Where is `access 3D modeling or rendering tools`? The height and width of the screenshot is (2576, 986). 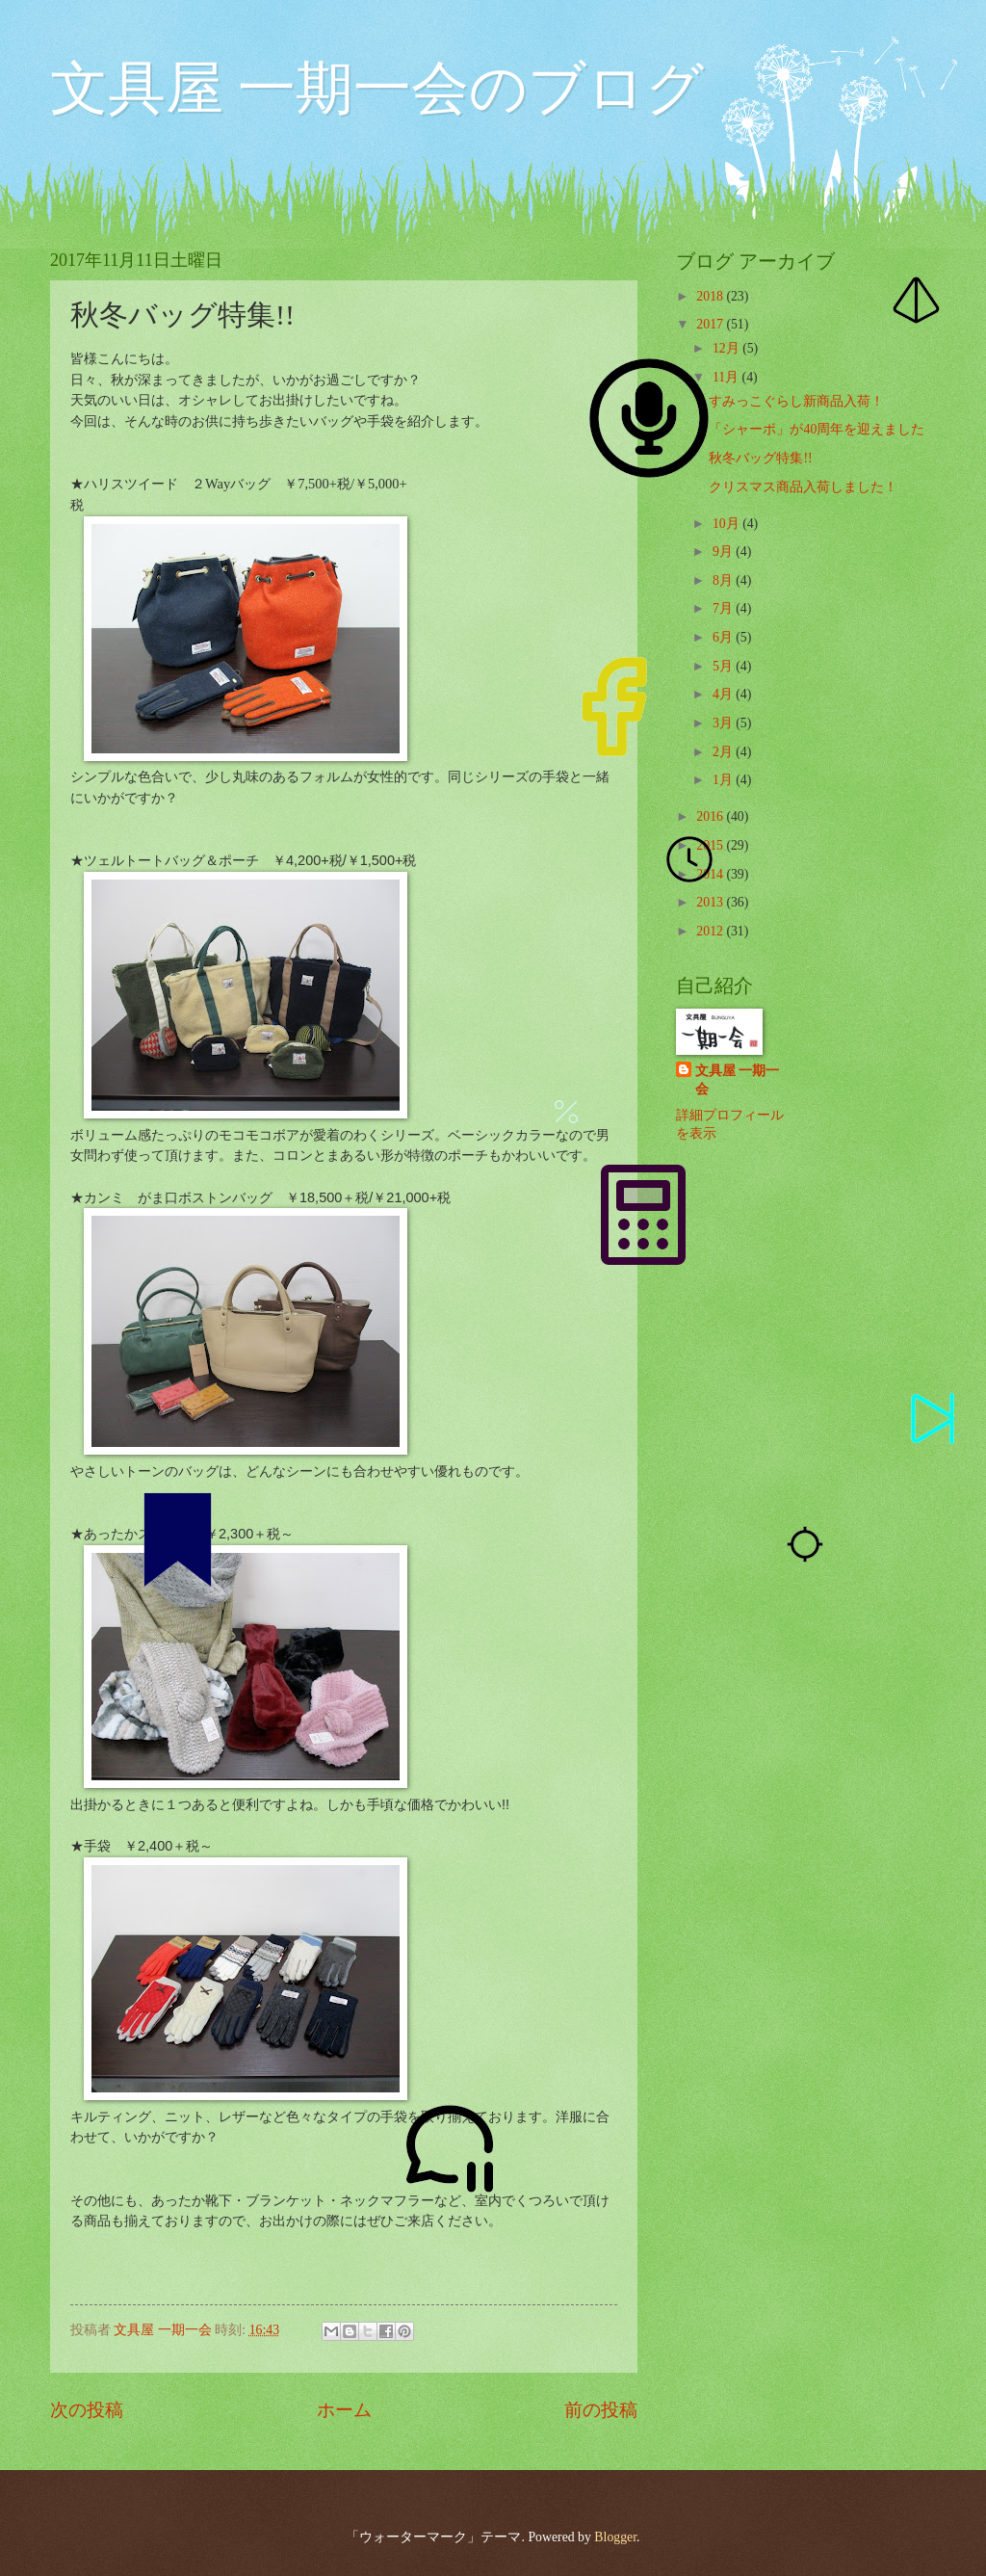
access 3D modeling or rendering tools is located at coordinates (916, 300).